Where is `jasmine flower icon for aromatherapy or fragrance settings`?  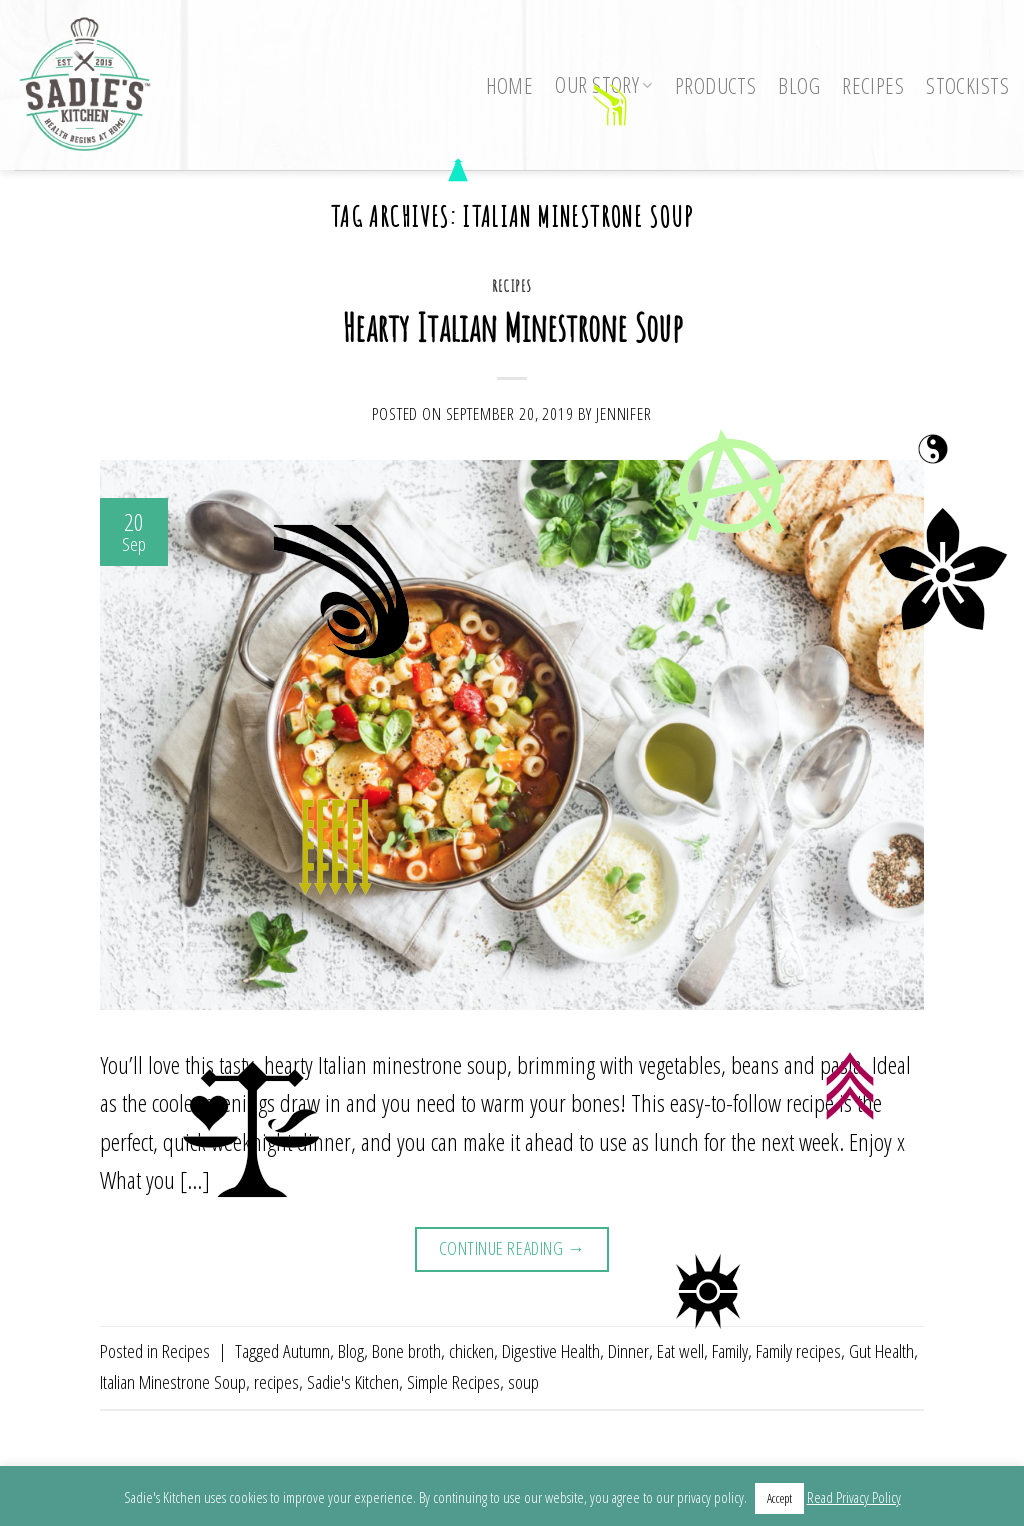 jasmine flower icon for aromatherapy or fragrance settings is located at coordinates (943, 569).